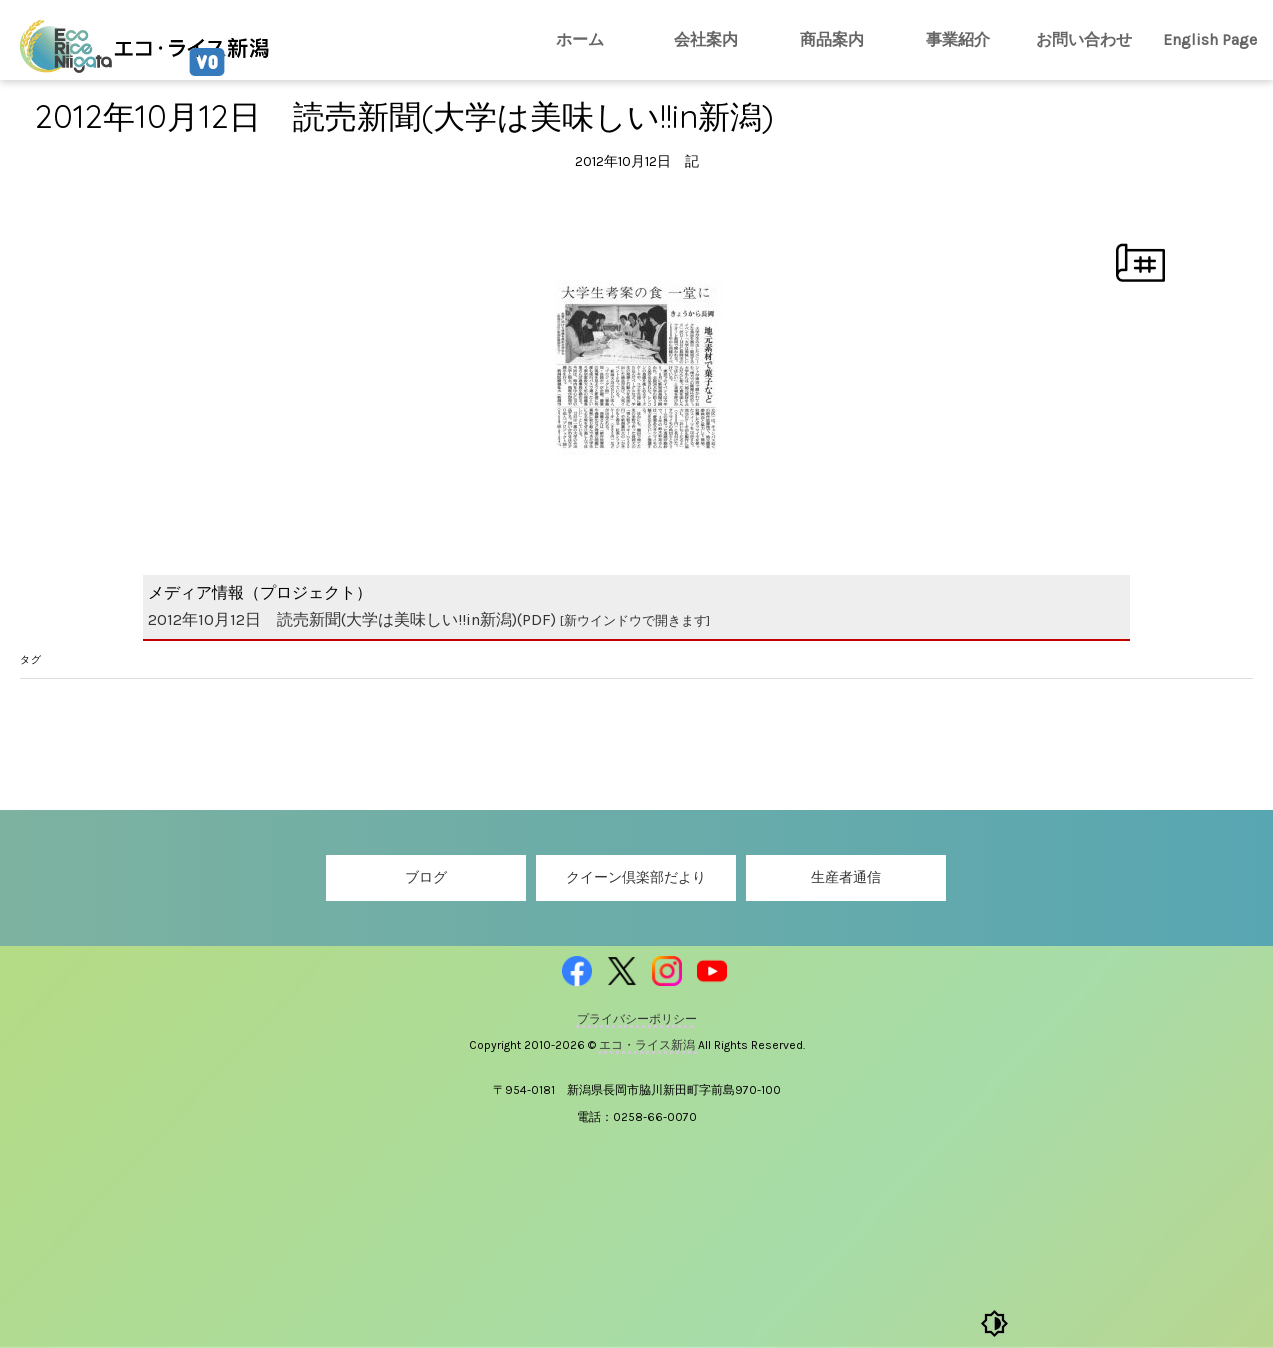 This screenshot has height=1348, width=1273. I want to click on view project blueprints or technical plans, so click(1140, 264).